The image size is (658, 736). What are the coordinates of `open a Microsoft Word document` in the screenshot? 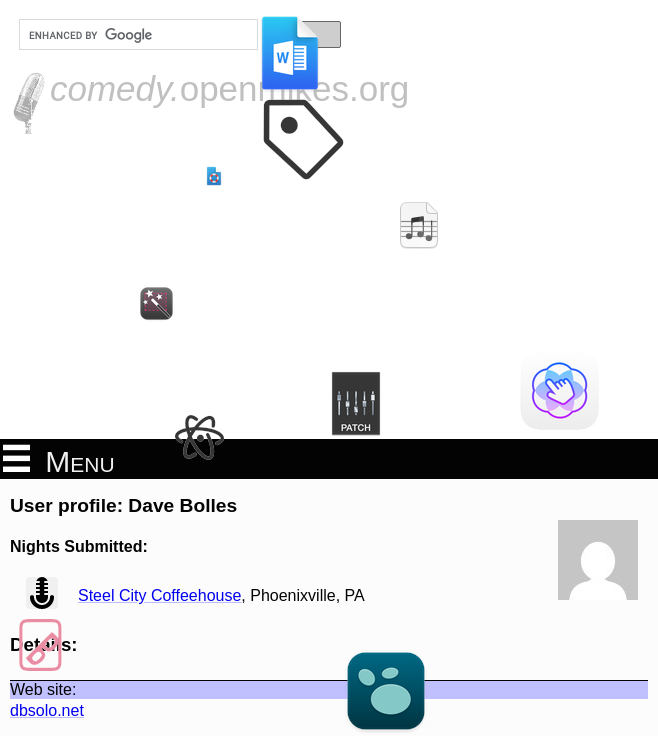 It's located at (290, 53).